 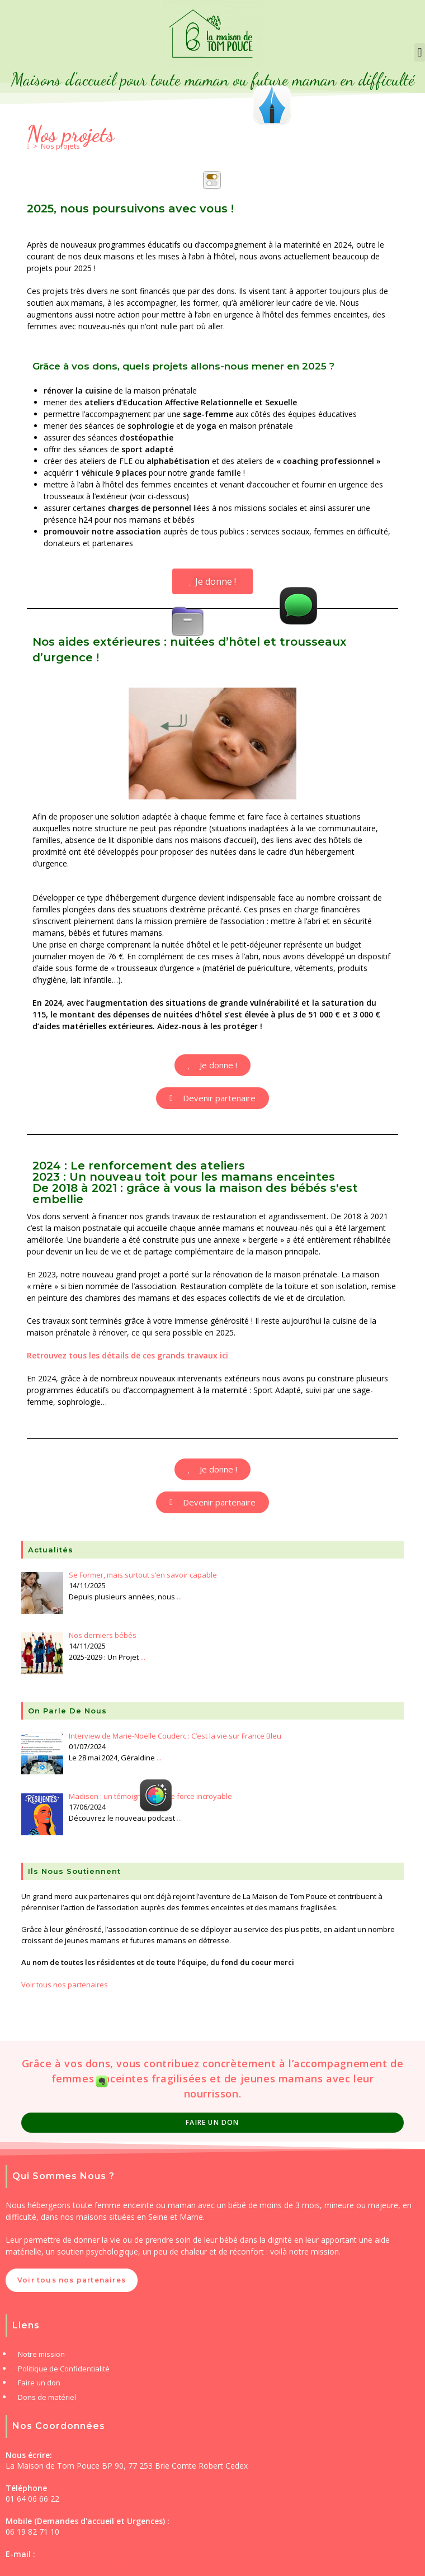 What do you see at coordinates (155, 1795) in the screenshot?
I see `open PhotoFlare image editing application` at bounding box center [155, 1795].